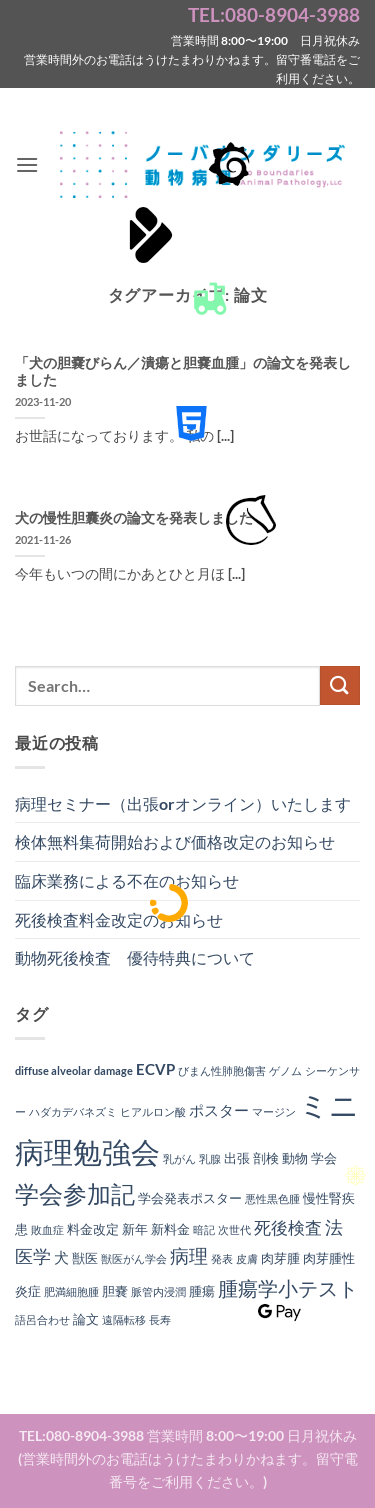  I want to click on CentOS Linux distribution logo, so click(355, 1175).